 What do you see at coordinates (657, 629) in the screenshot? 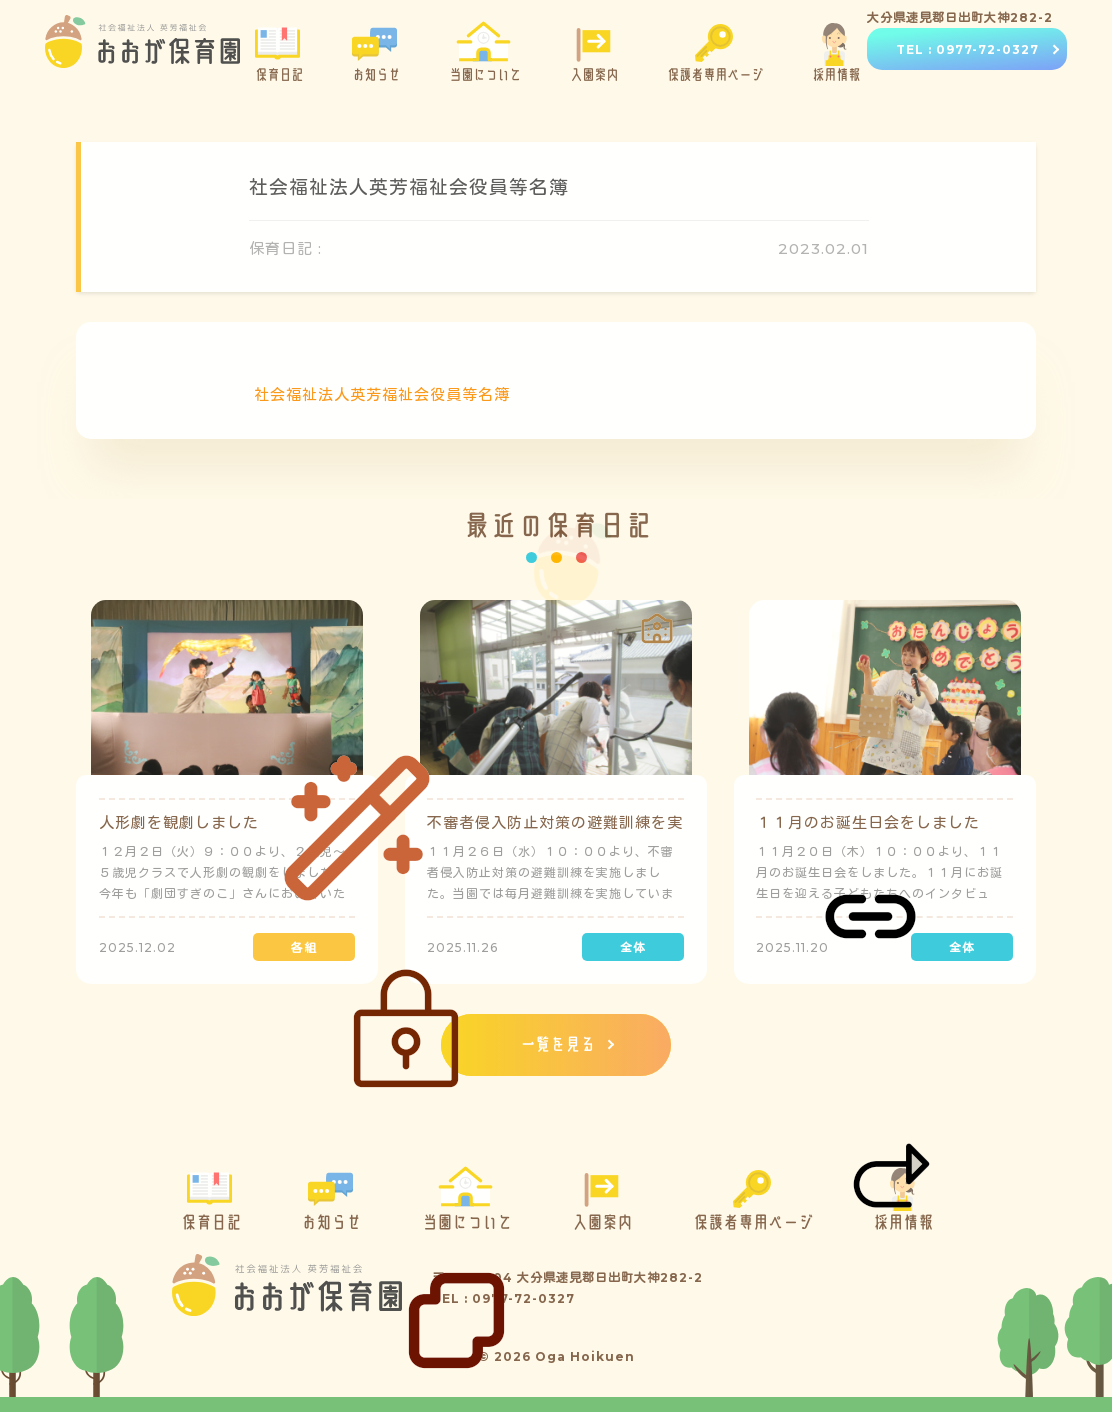
I see `access educational institution or campus information` at bounding box center [657, 629].